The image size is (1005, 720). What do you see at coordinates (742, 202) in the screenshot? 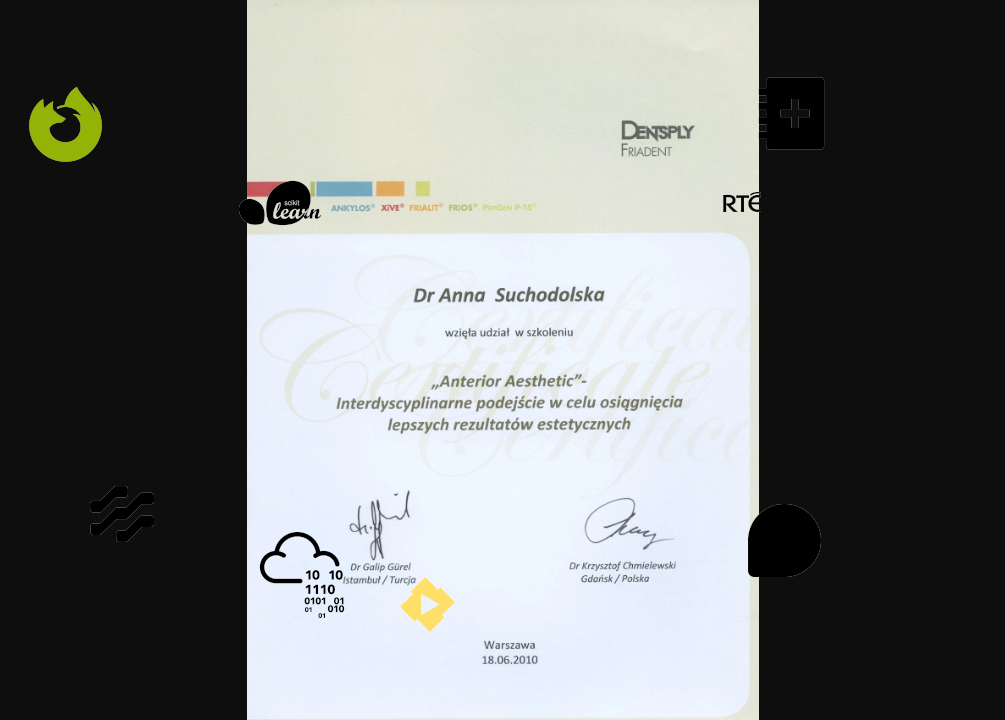
I see `RTÉ (Raidió Teilifís Éireann) Irish public broadcaster logo` at bounding box center [742, 202].